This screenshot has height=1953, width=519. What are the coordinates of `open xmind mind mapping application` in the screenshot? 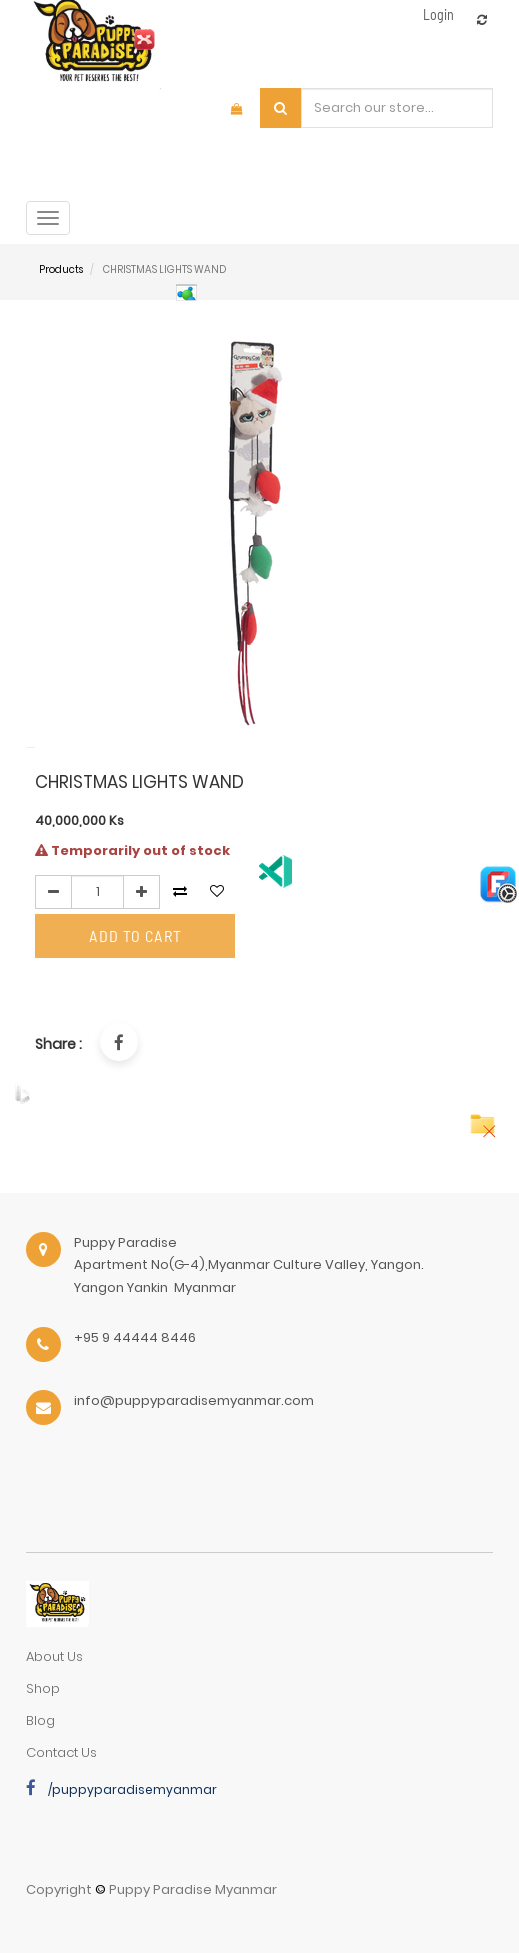 It's located at (144, 39).